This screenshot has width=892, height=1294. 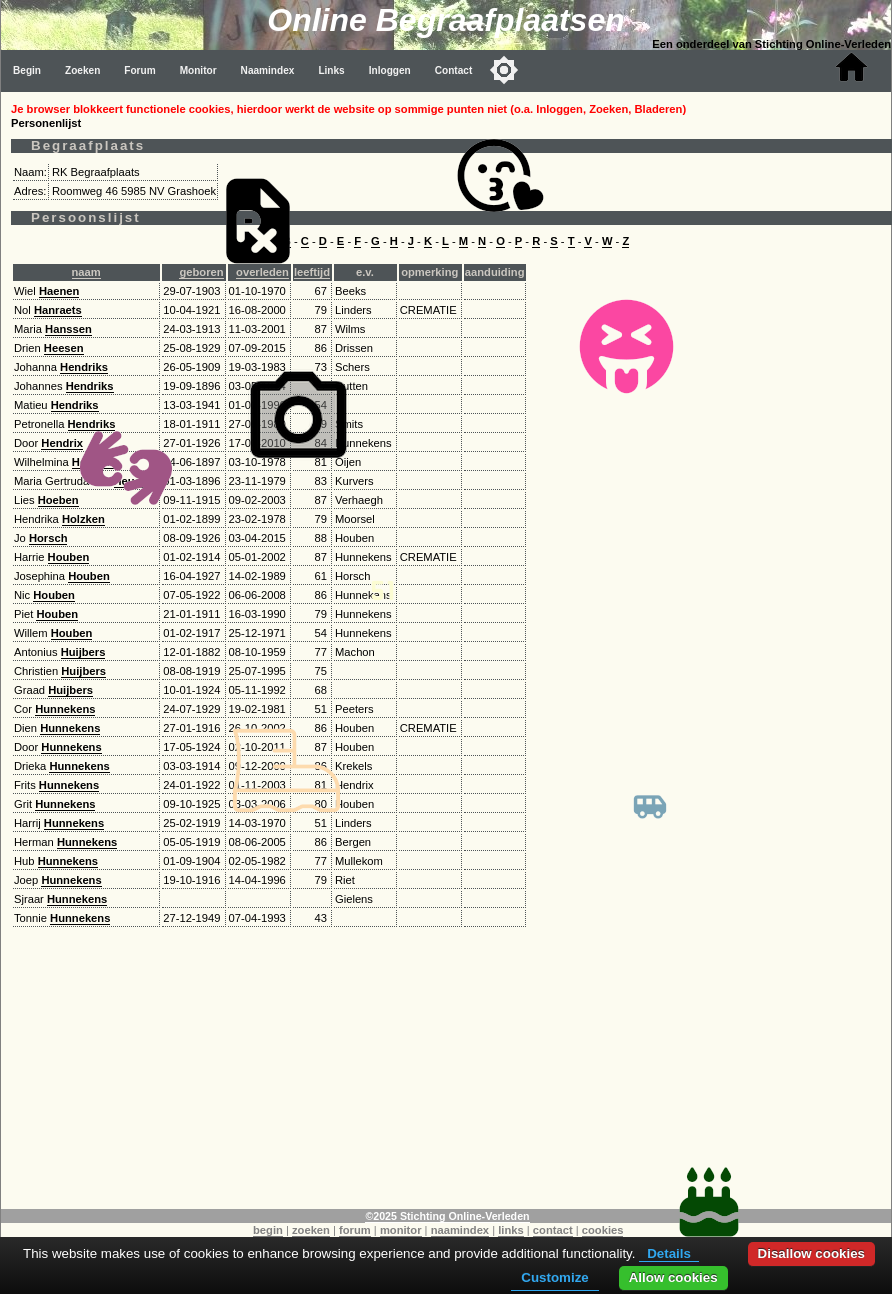 I want to click on send a kiss or flirty reaction, so click(x=498, y=175).